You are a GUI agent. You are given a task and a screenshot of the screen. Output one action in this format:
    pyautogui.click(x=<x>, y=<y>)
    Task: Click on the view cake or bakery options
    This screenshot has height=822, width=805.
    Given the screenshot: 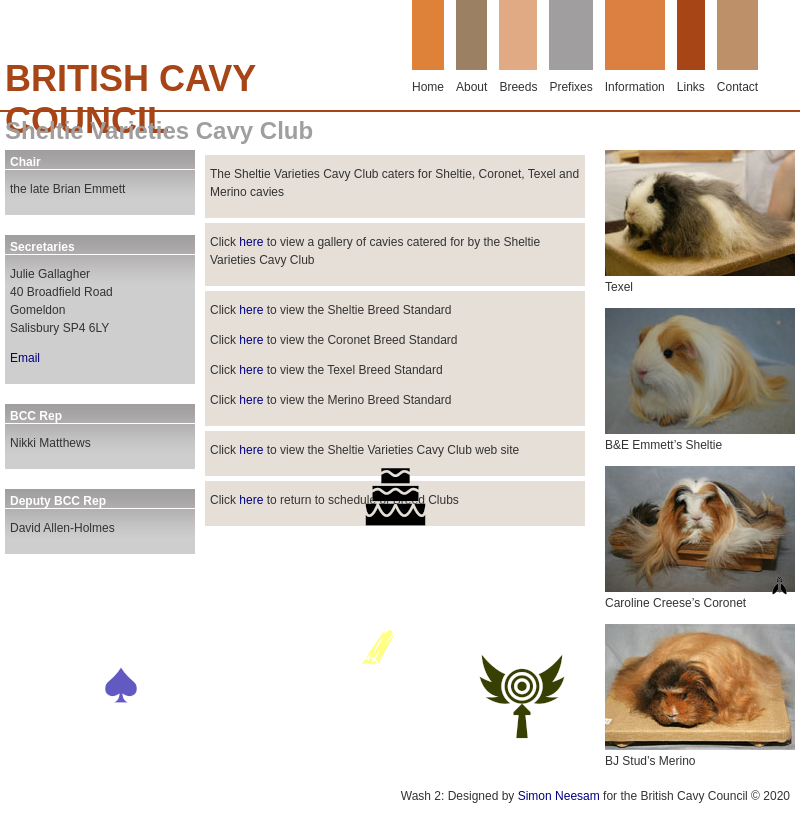 What is the action you would take?
    pyautogui.click(x=395, y=493)
    